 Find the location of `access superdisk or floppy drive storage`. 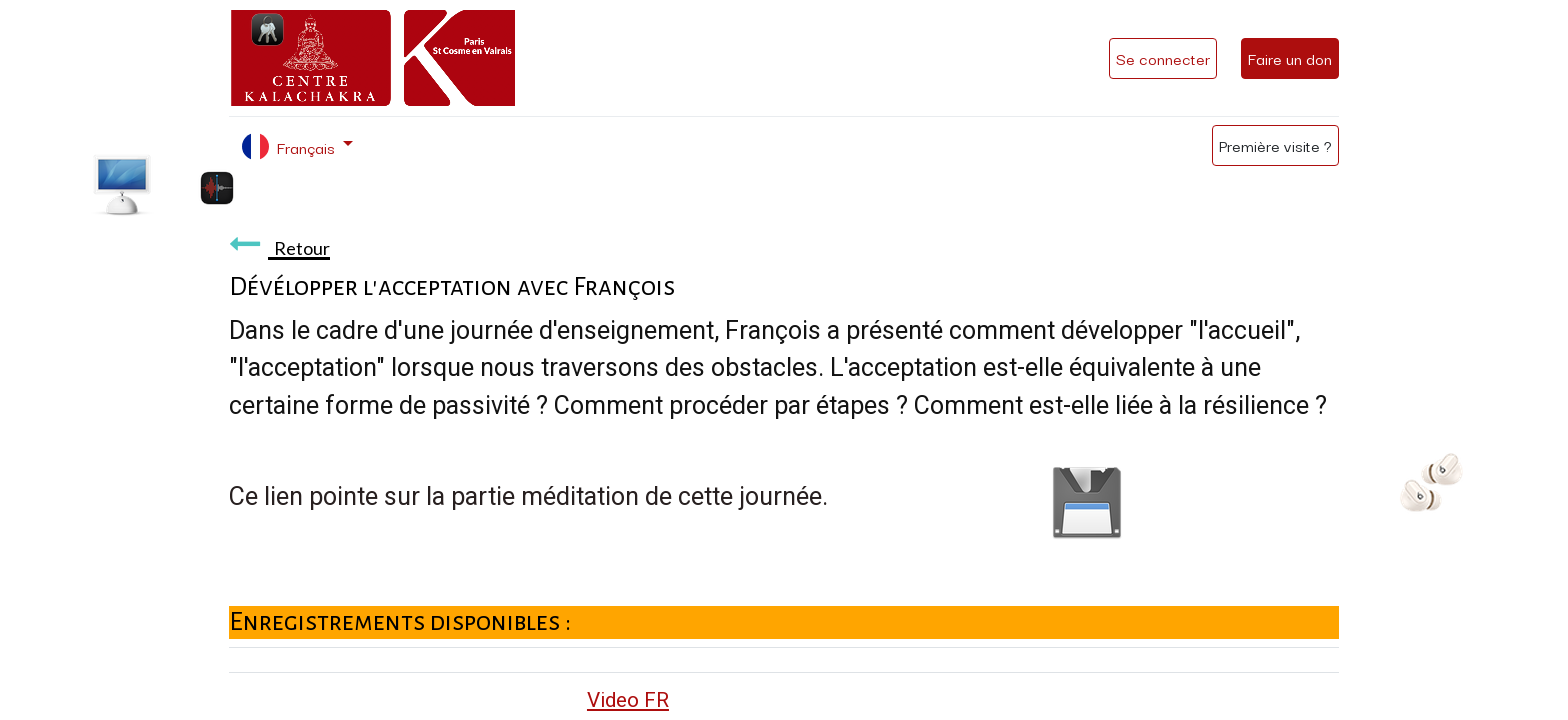

access superdisk or floppy drive storage is located at coordinates (1087, 503).